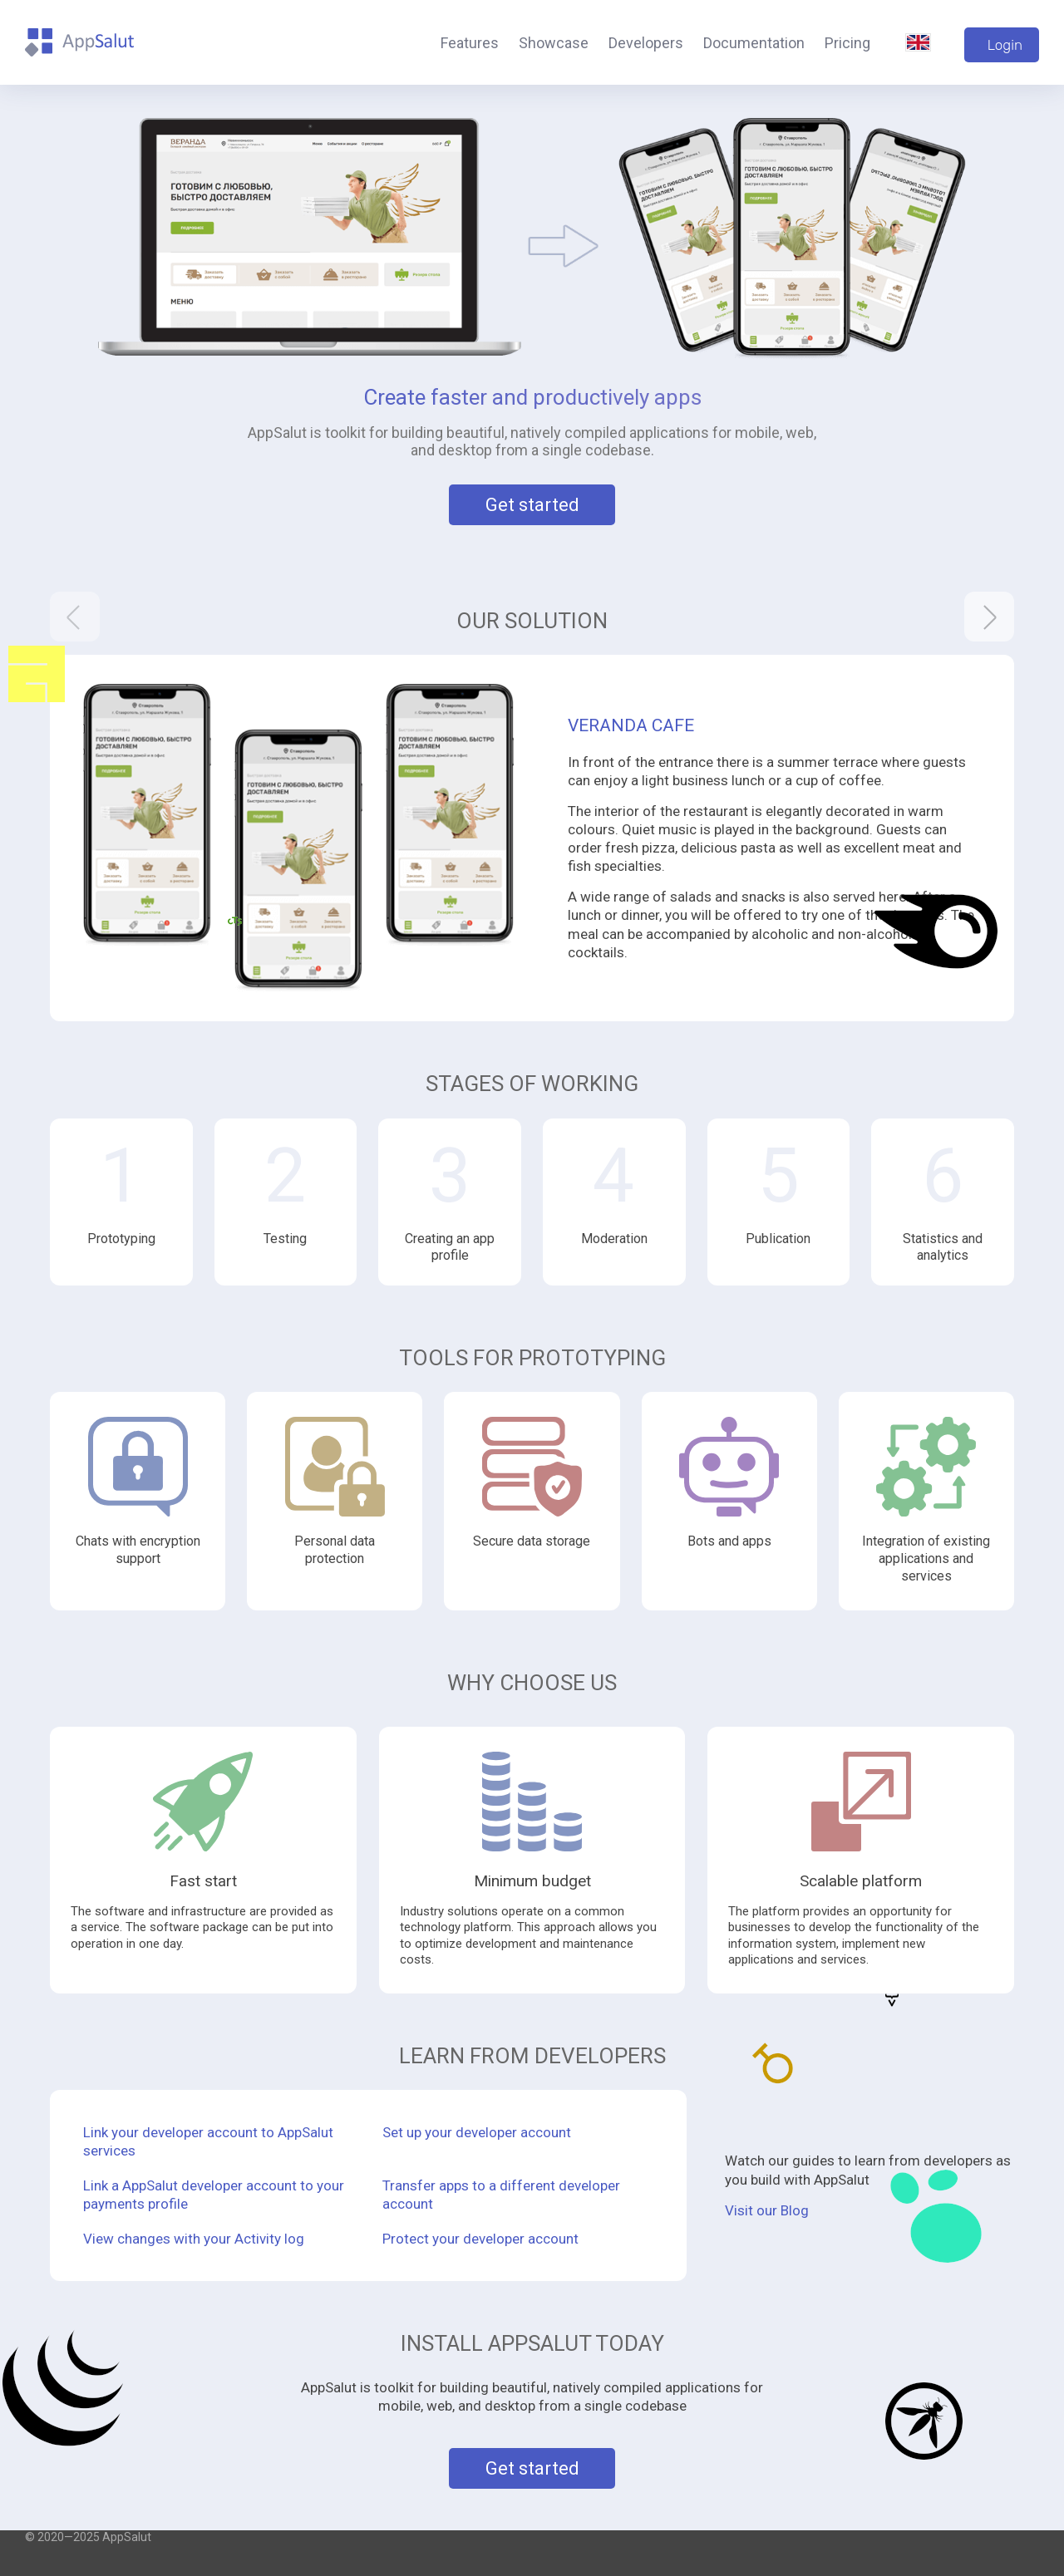 Image resolution: width=1064 pixels, height=2576 pixels. What do you see at coordinates (892, 2000) in the screenshot?
I see `vaadin framework branding logo` at bounding box center [892, 2000].